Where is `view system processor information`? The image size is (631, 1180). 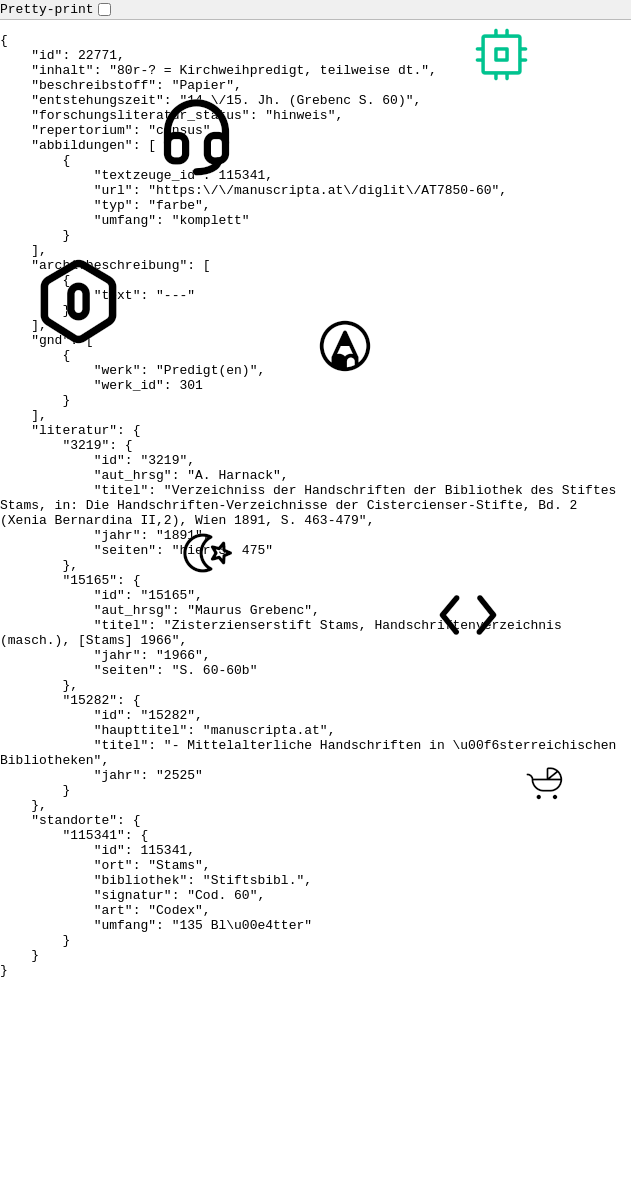
view system processor information is located at coordinates (501, 54).